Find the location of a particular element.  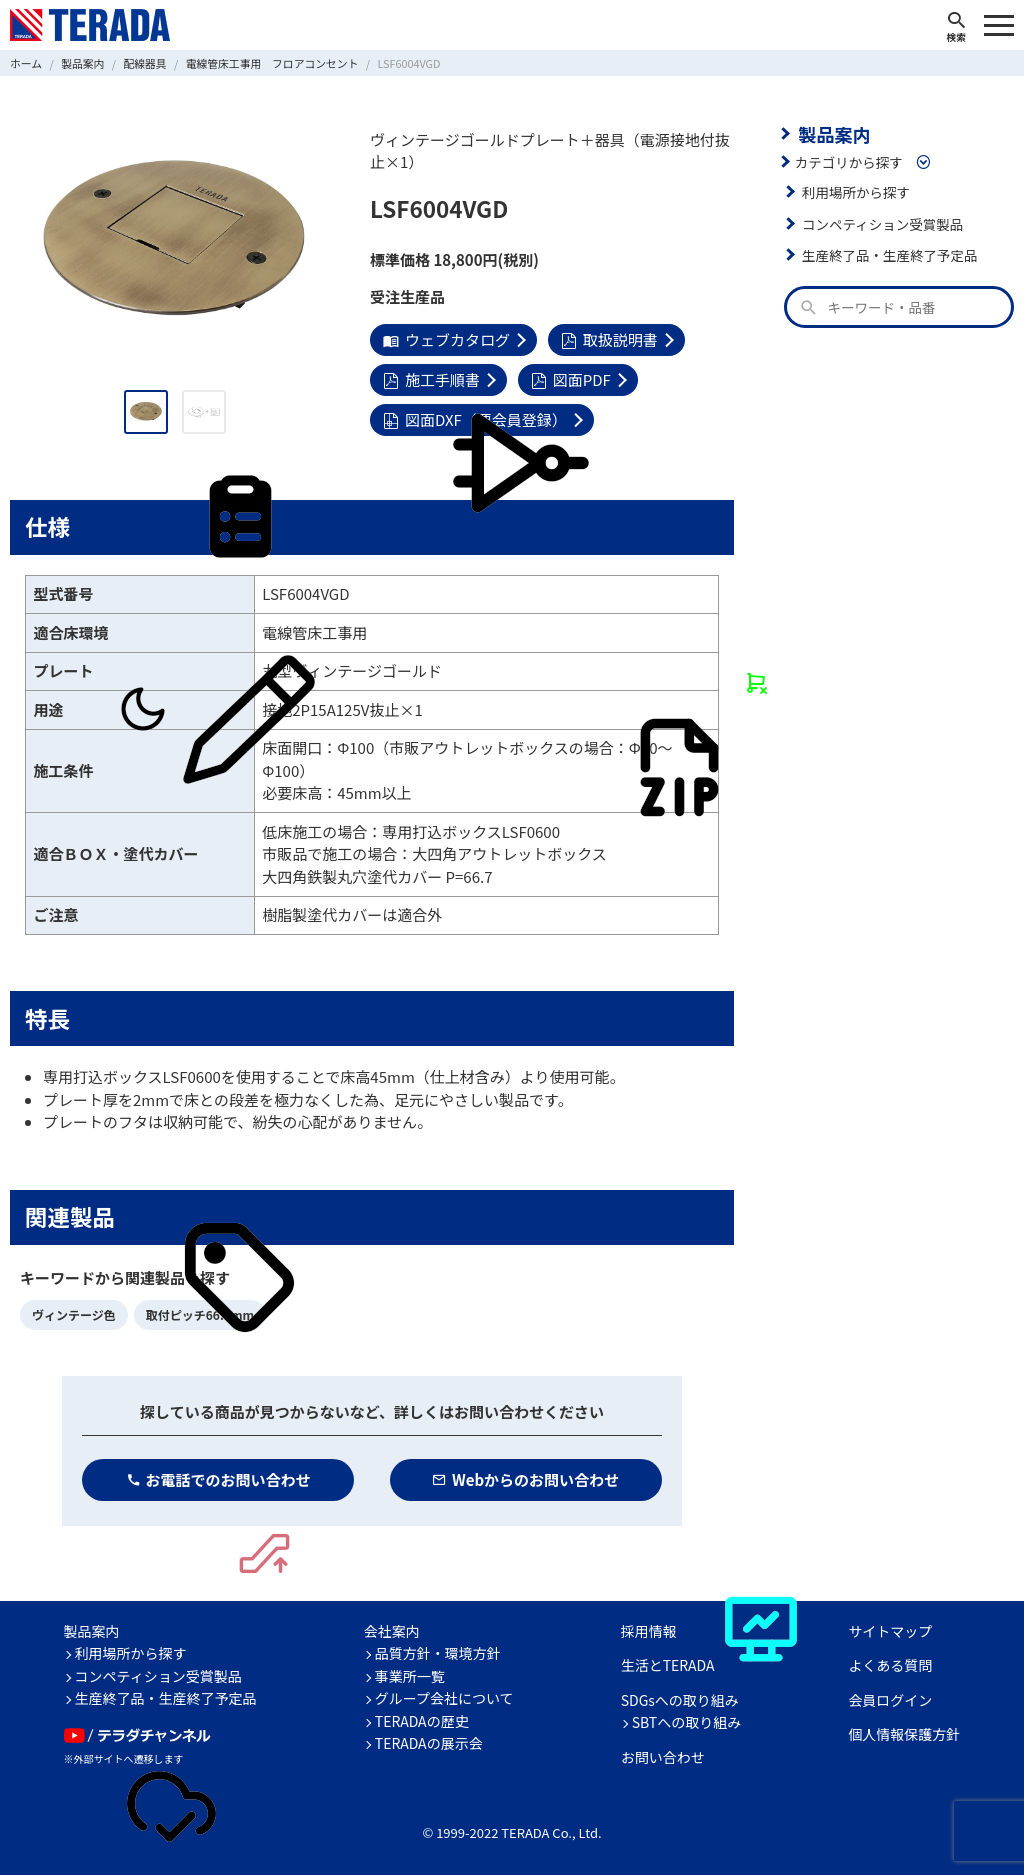

represents a logic NOT gate in circuit design is located at coordinates (521, 463).